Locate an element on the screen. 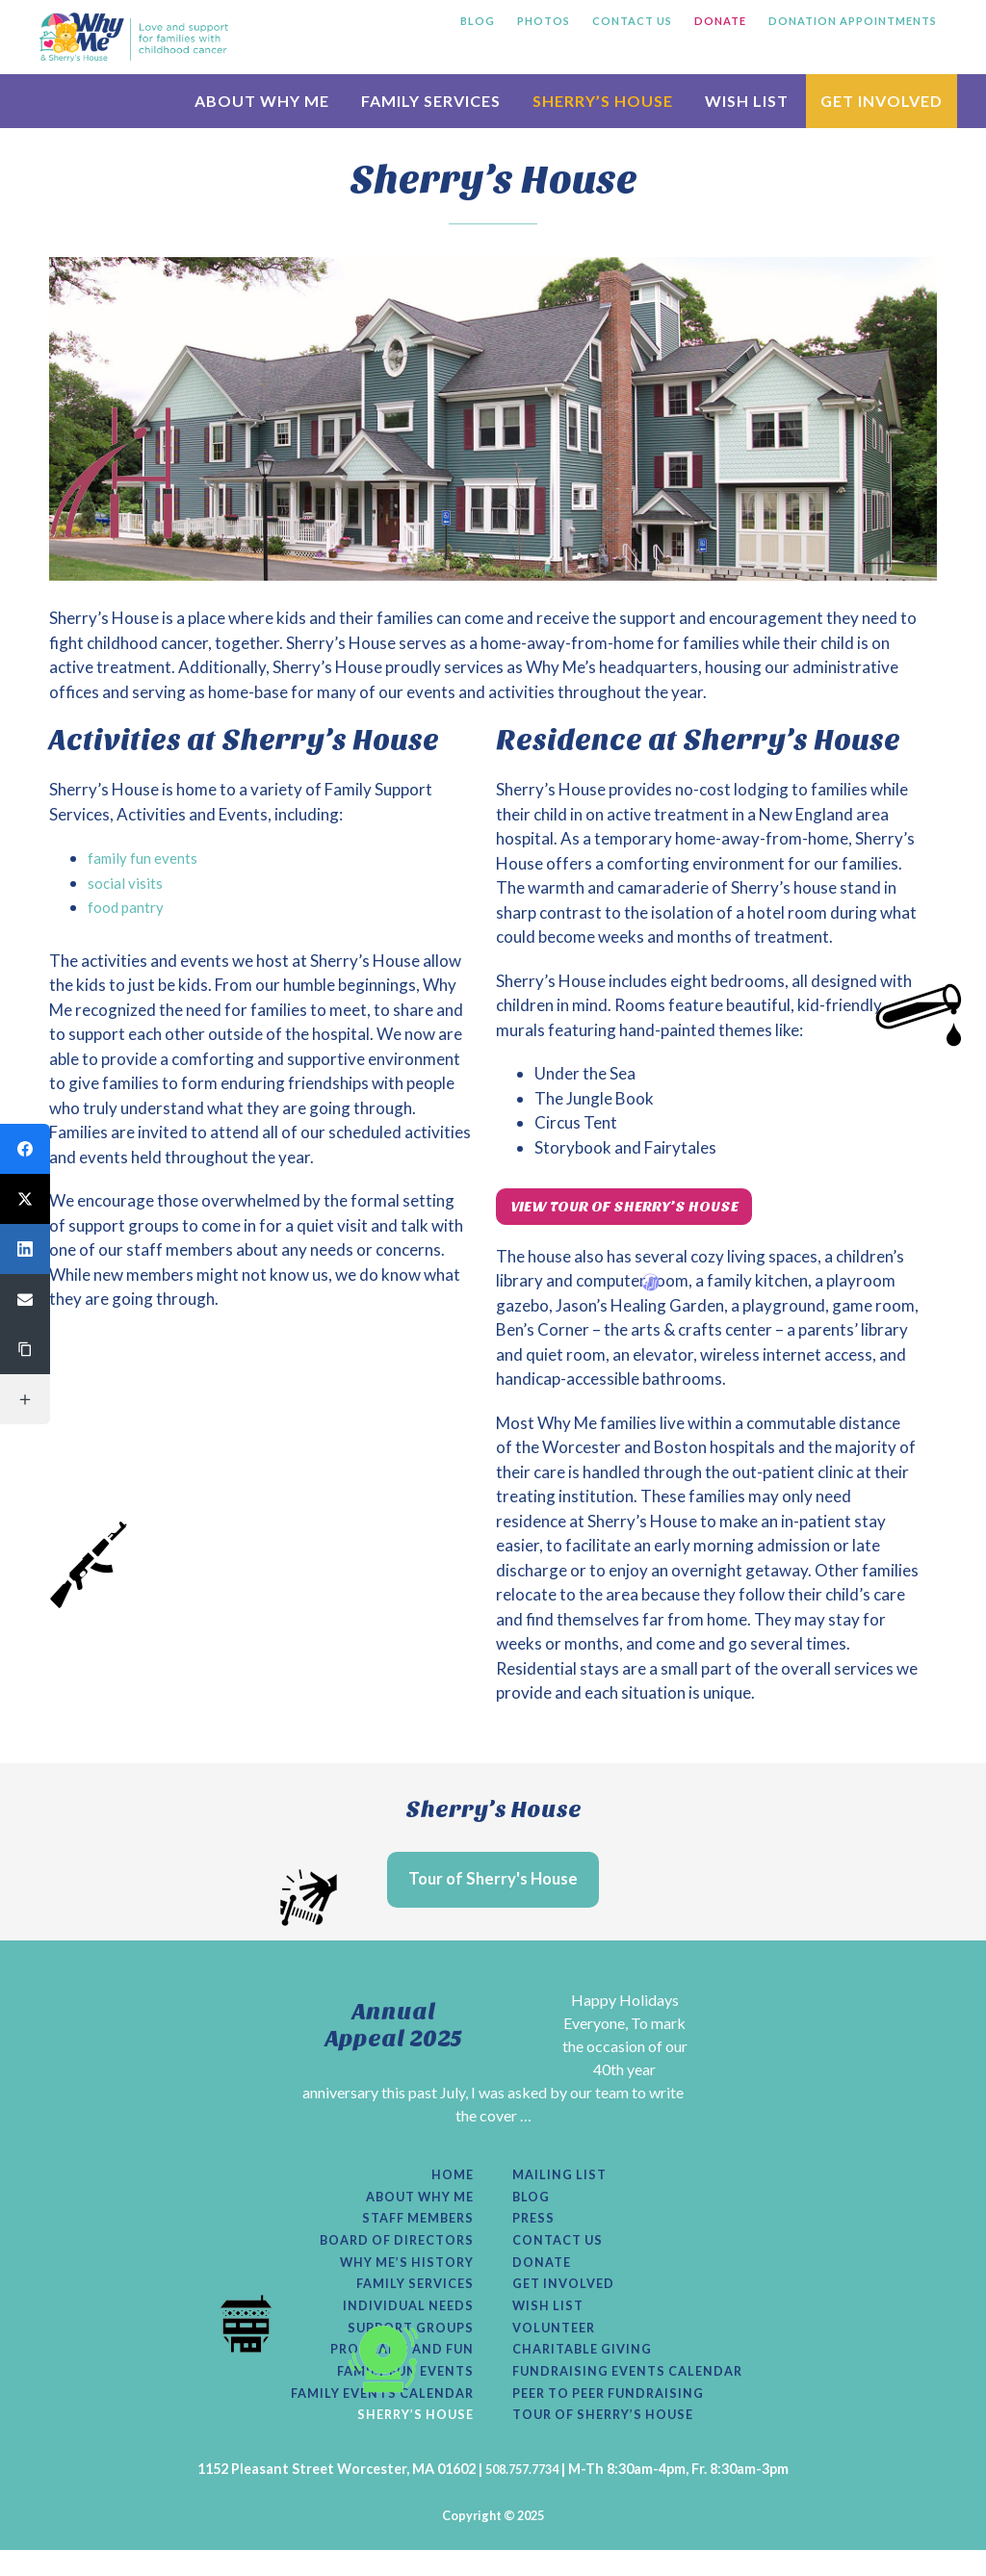 The height and width of the screenshot is (2576, 986). drop or release current weapon is located at coordinates (308, 1897).